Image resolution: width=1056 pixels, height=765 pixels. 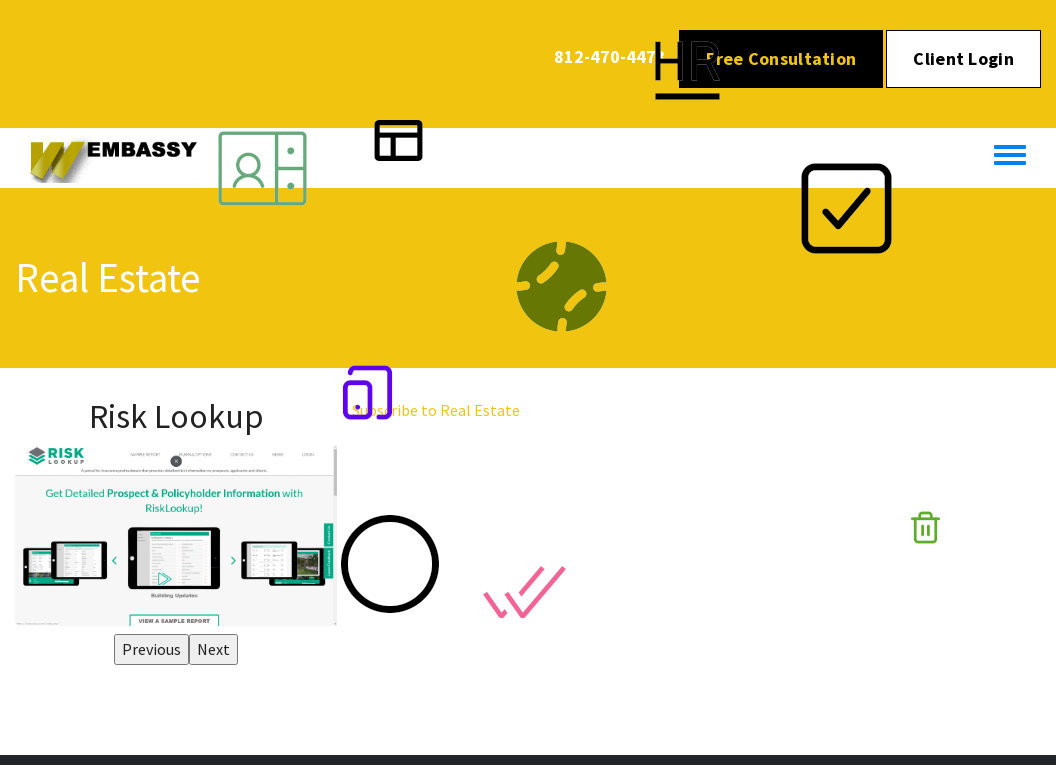 I want to click on delete this item, so click(x=925, y=527).